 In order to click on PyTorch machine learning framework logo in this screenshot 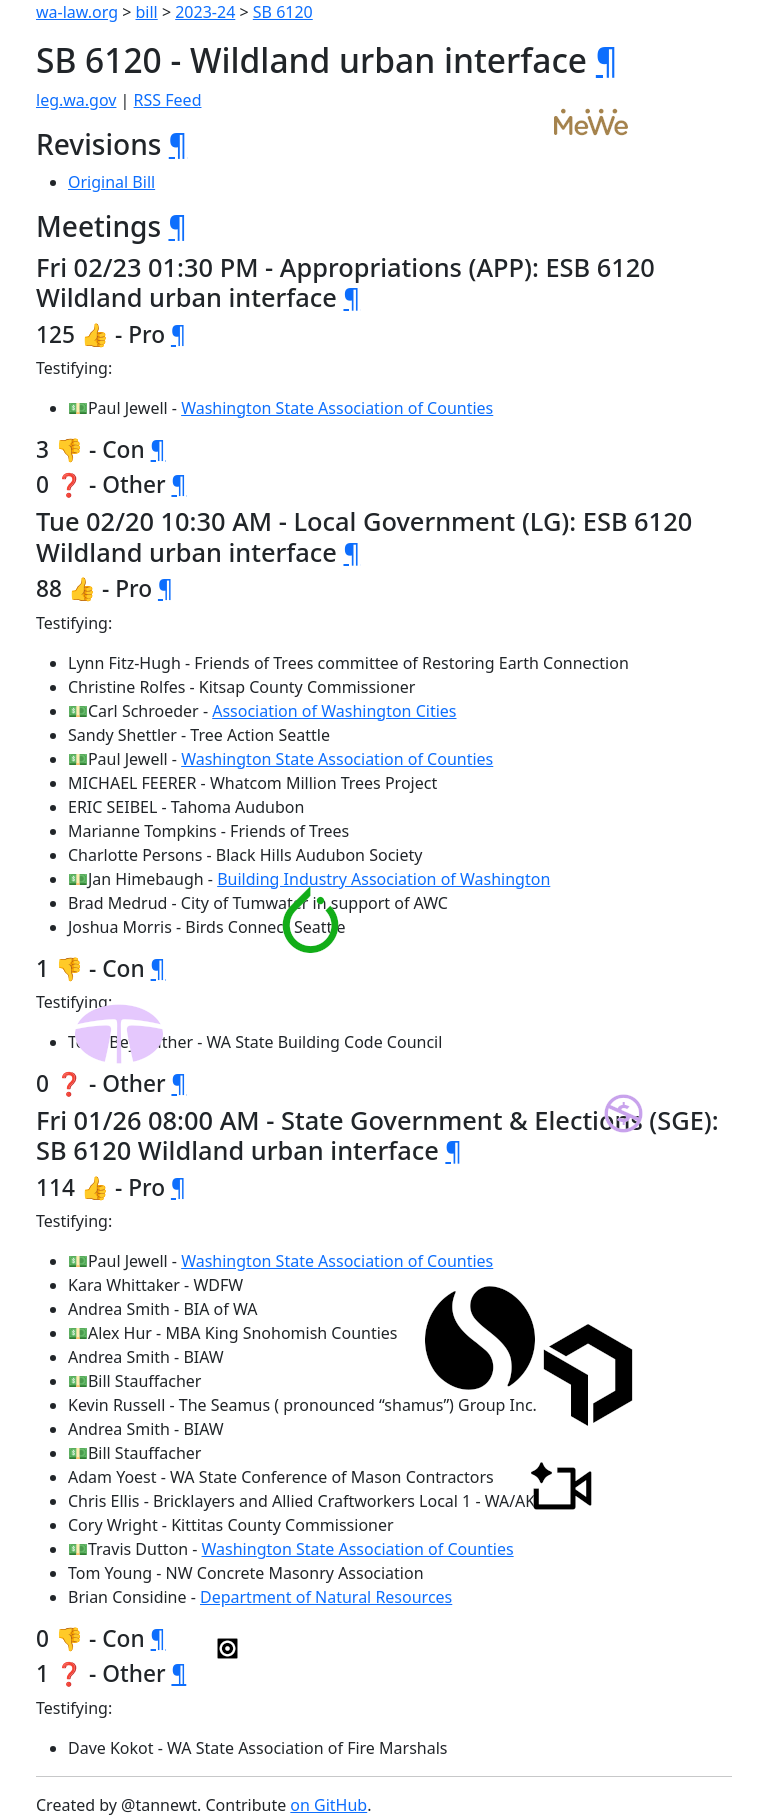, I will do `click(310, 919)`.